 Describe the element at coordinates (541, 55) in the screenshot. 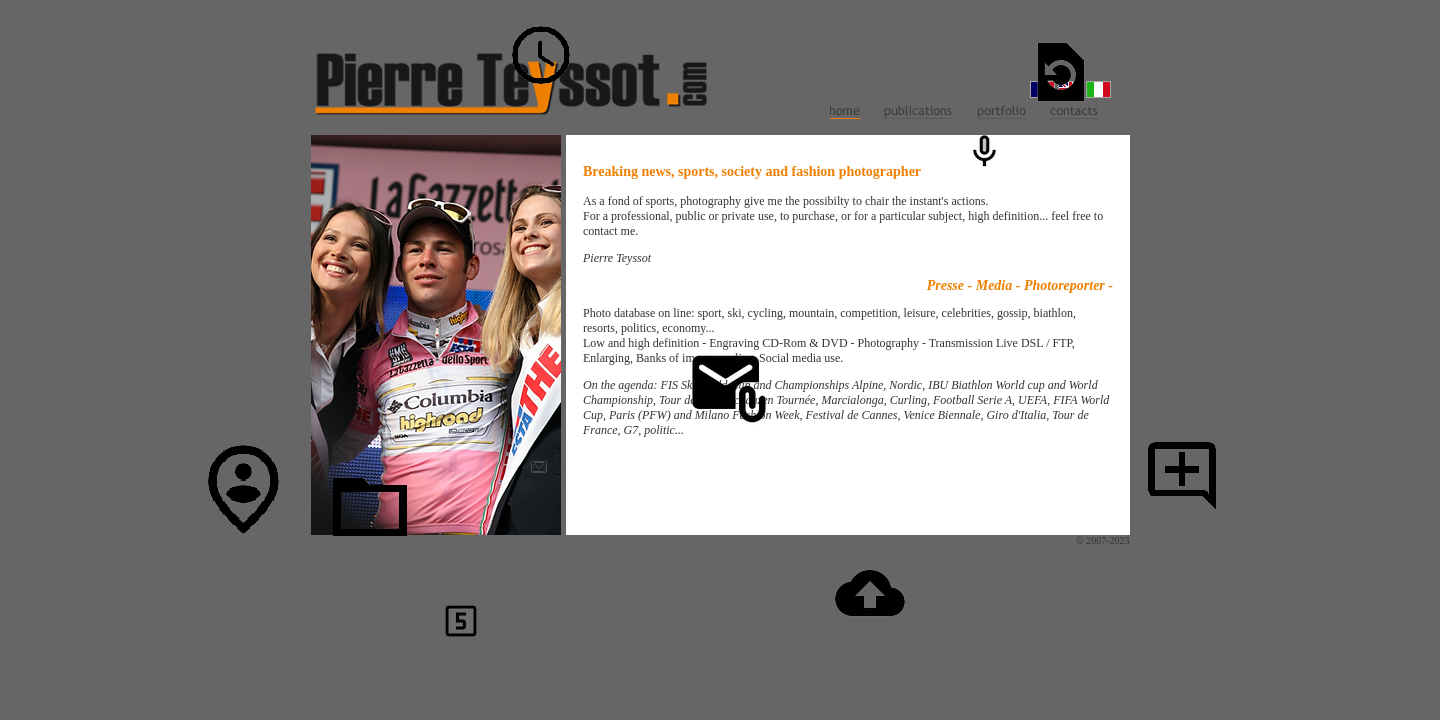

I see `view time or clock settings` at that location.